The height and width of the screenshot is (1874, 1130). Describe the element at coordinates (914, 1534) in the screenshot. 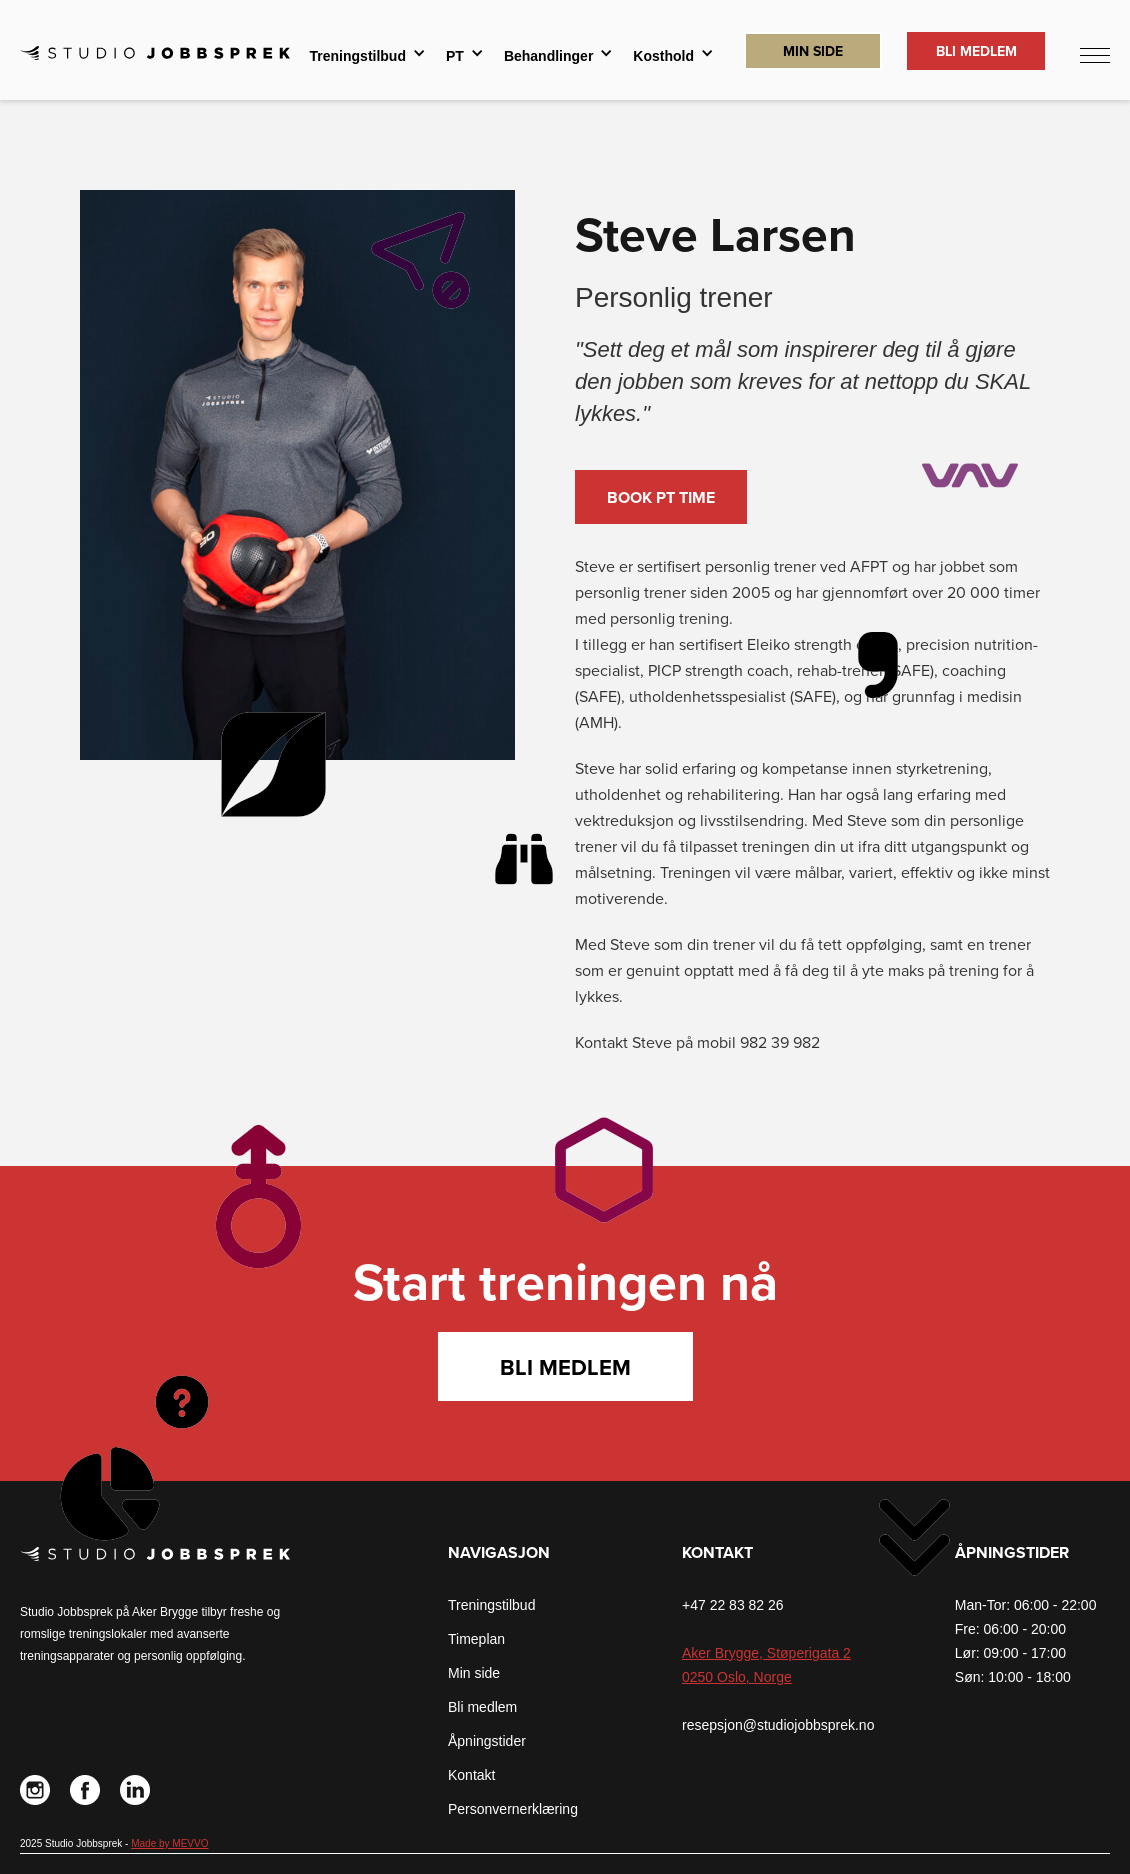

I see `expand to show more content` at that location.